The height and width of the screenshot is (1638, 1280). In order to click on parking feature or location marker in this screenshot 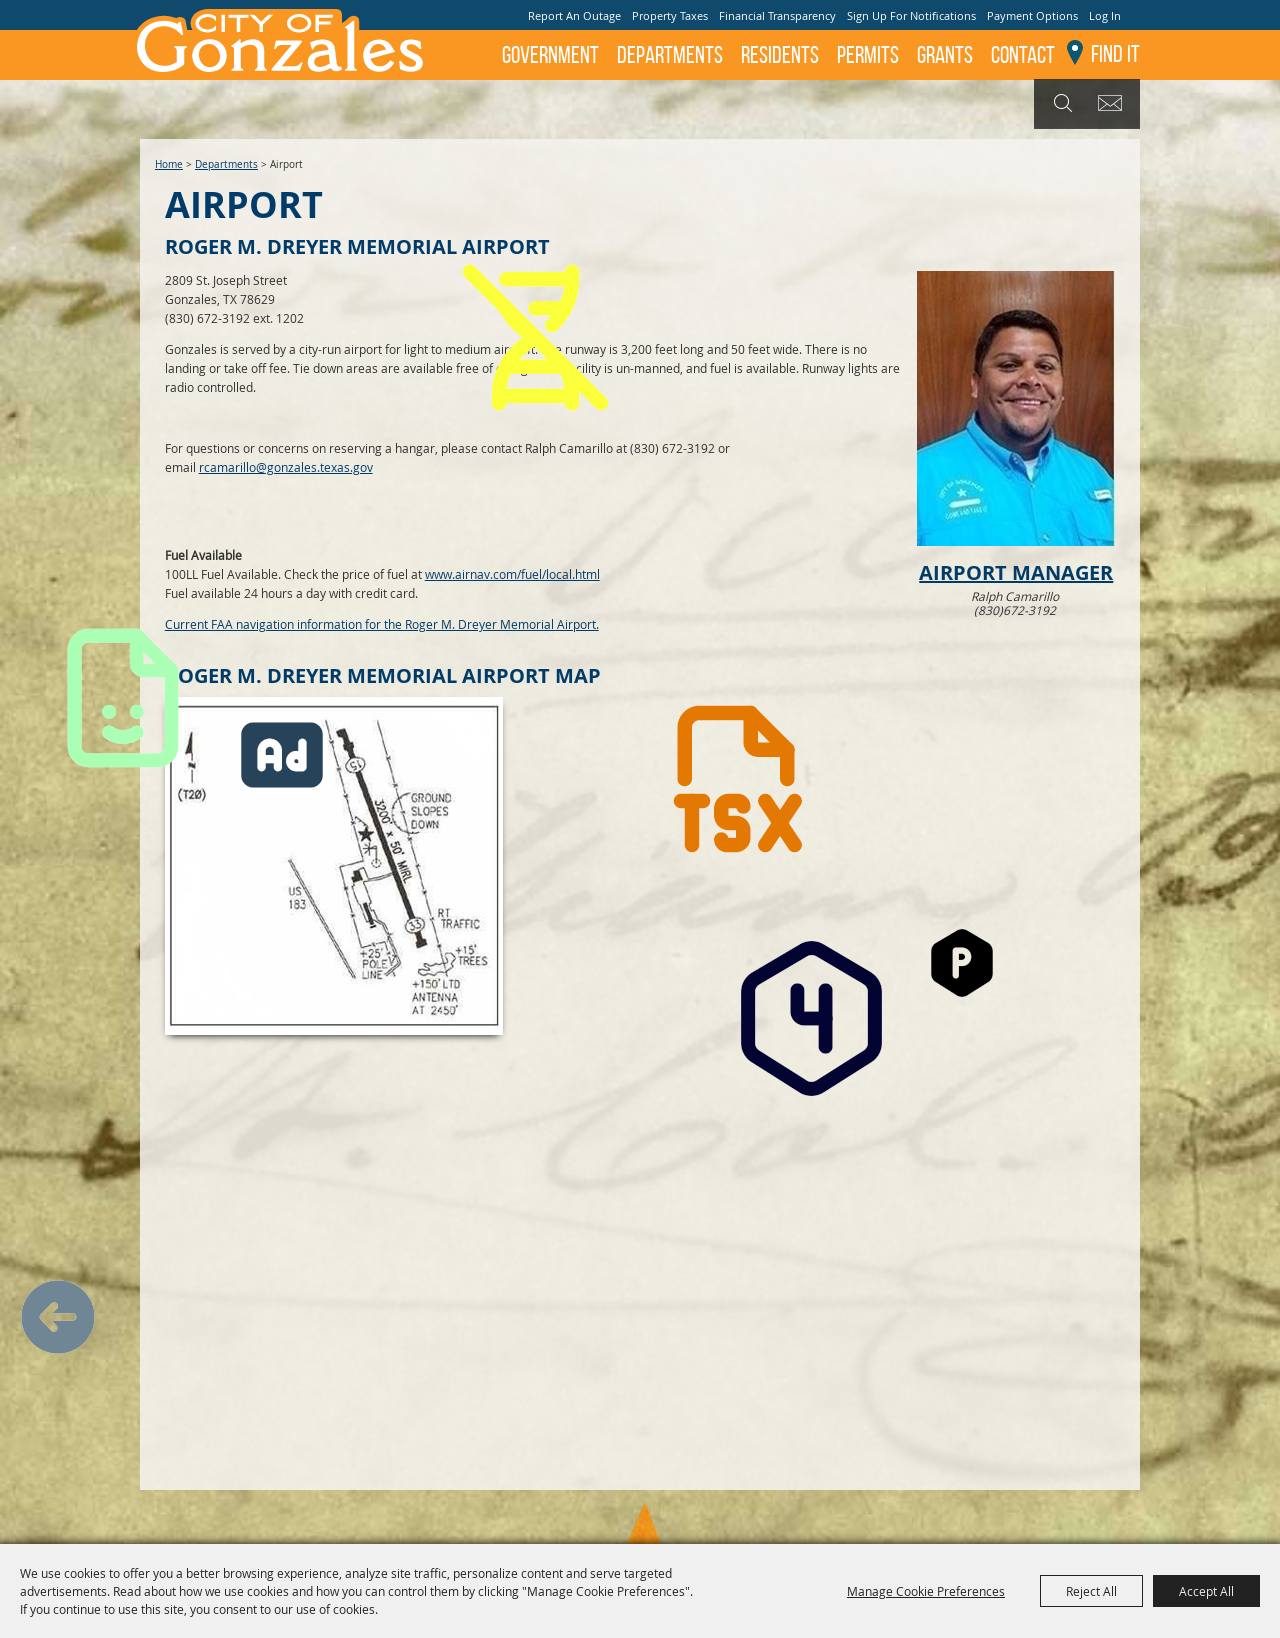, I will do `click(962, 963)`.